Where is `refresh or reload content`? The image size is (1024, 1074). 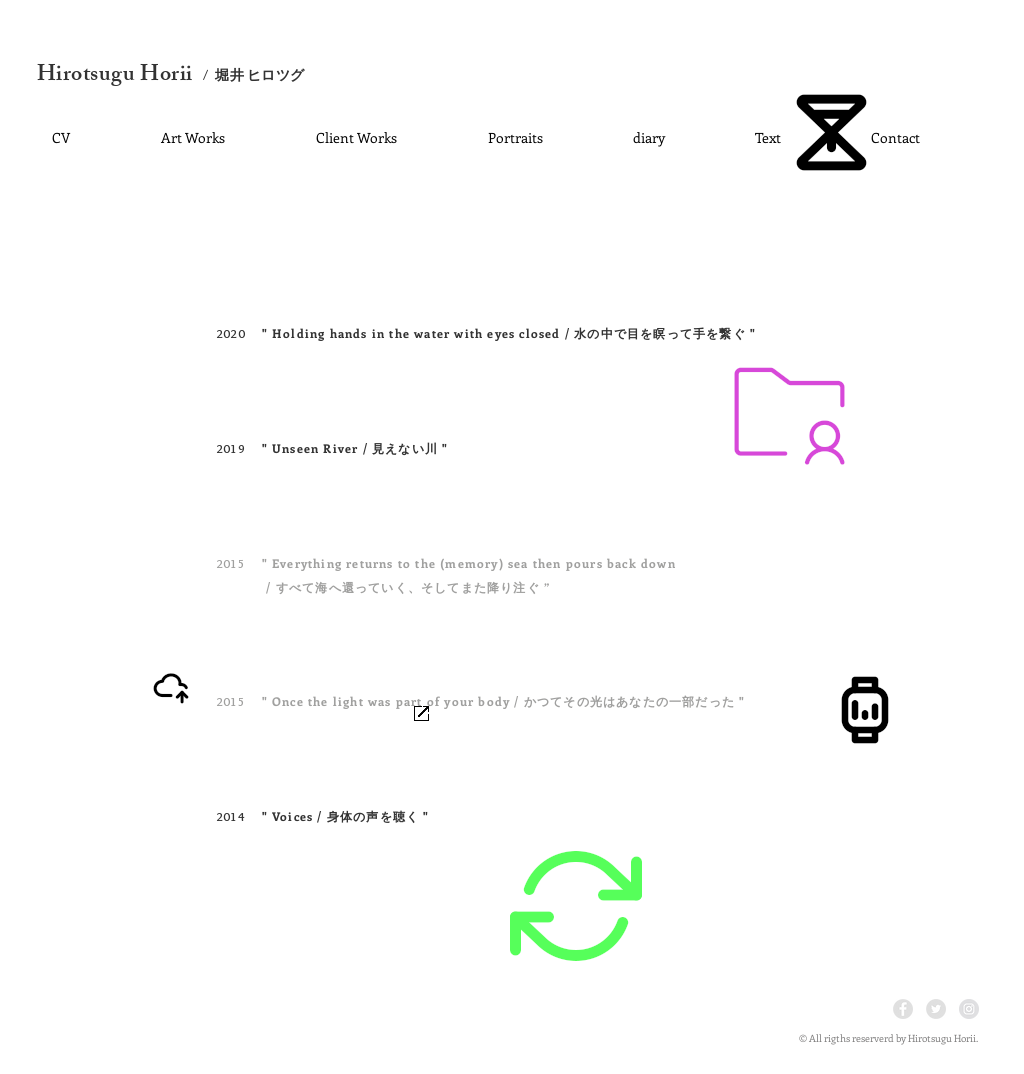
refresh or reload content is located at coordinates (576, 906).